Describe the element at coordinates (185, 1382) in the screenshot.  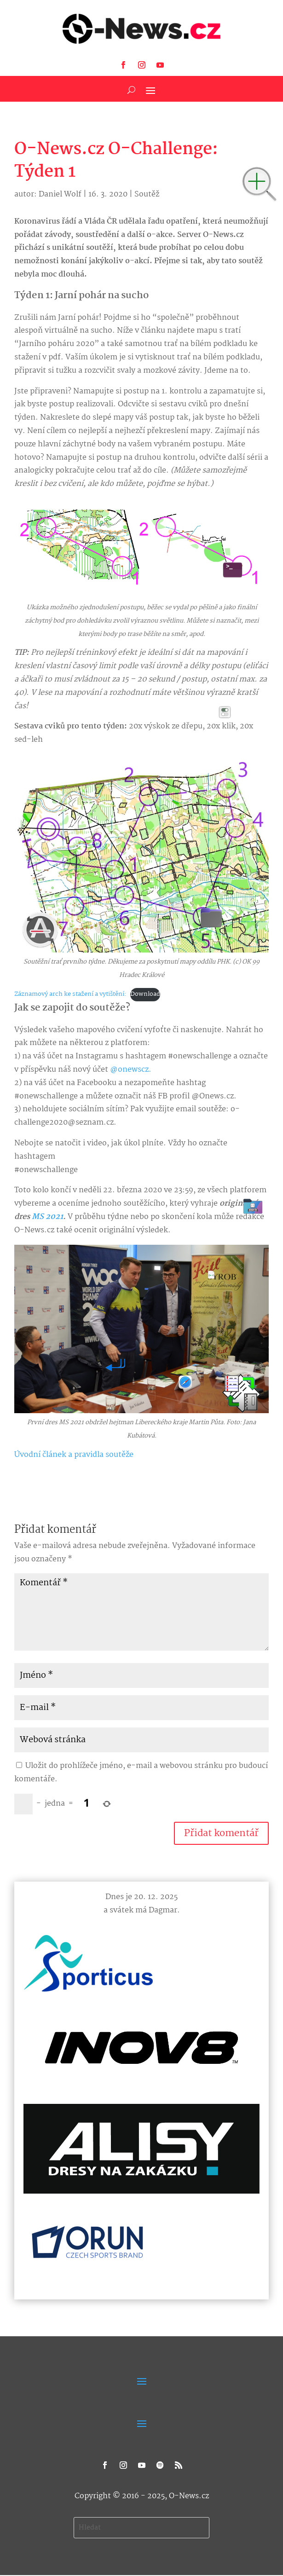
I see `open Safari web browser` at that location.